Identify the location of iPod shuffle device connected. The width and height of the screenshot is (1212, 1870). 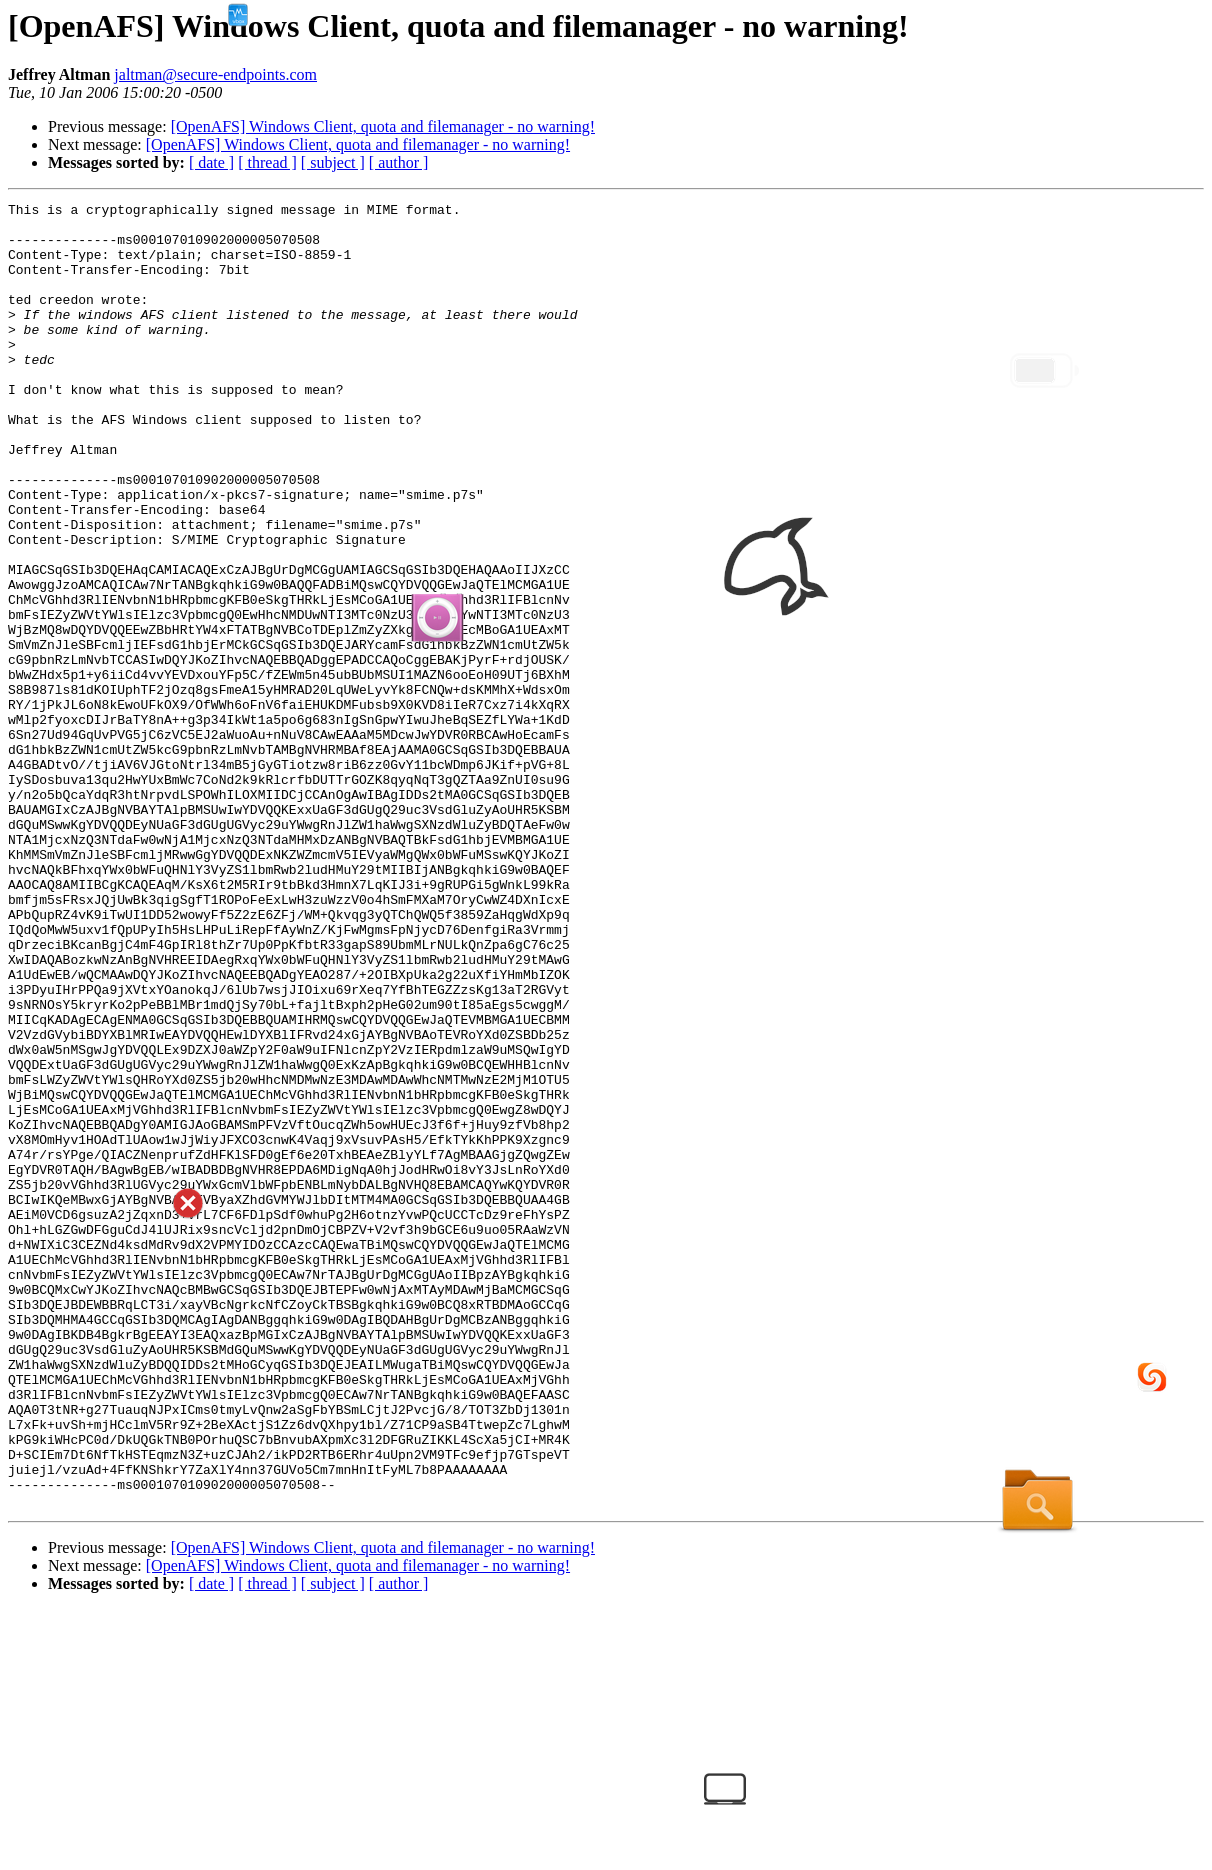
(437, 617).